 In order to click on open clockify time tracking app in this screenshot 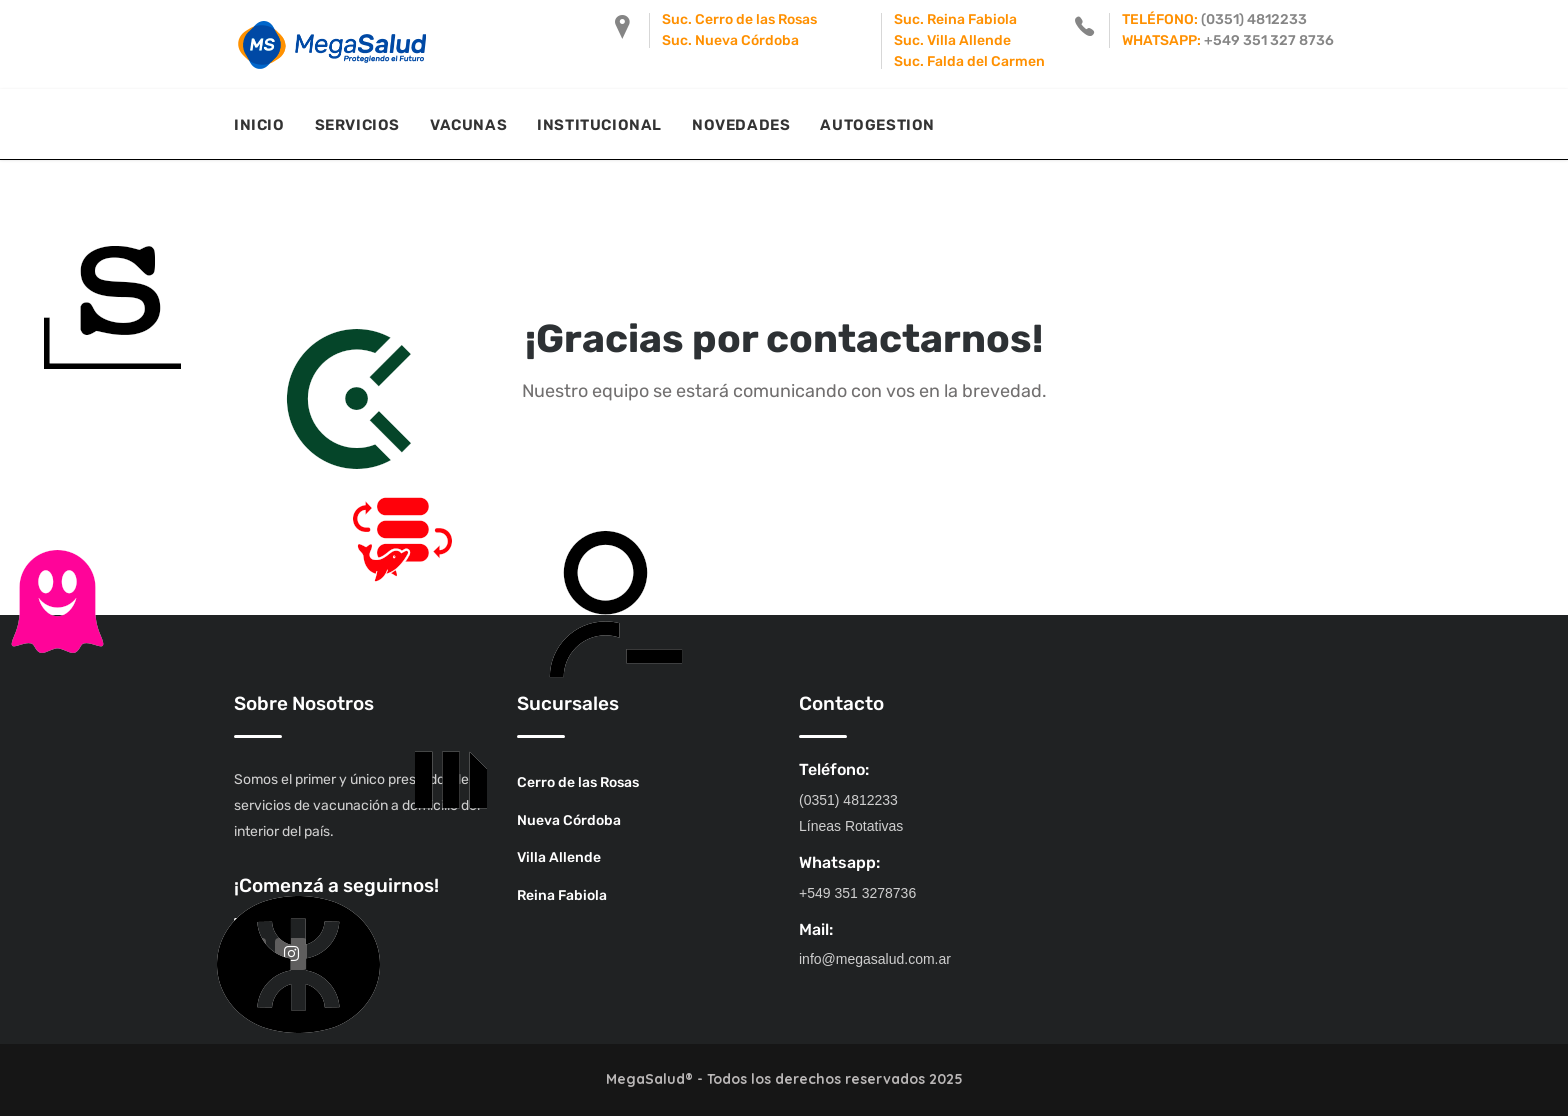, I will do `click(349, 399)`.